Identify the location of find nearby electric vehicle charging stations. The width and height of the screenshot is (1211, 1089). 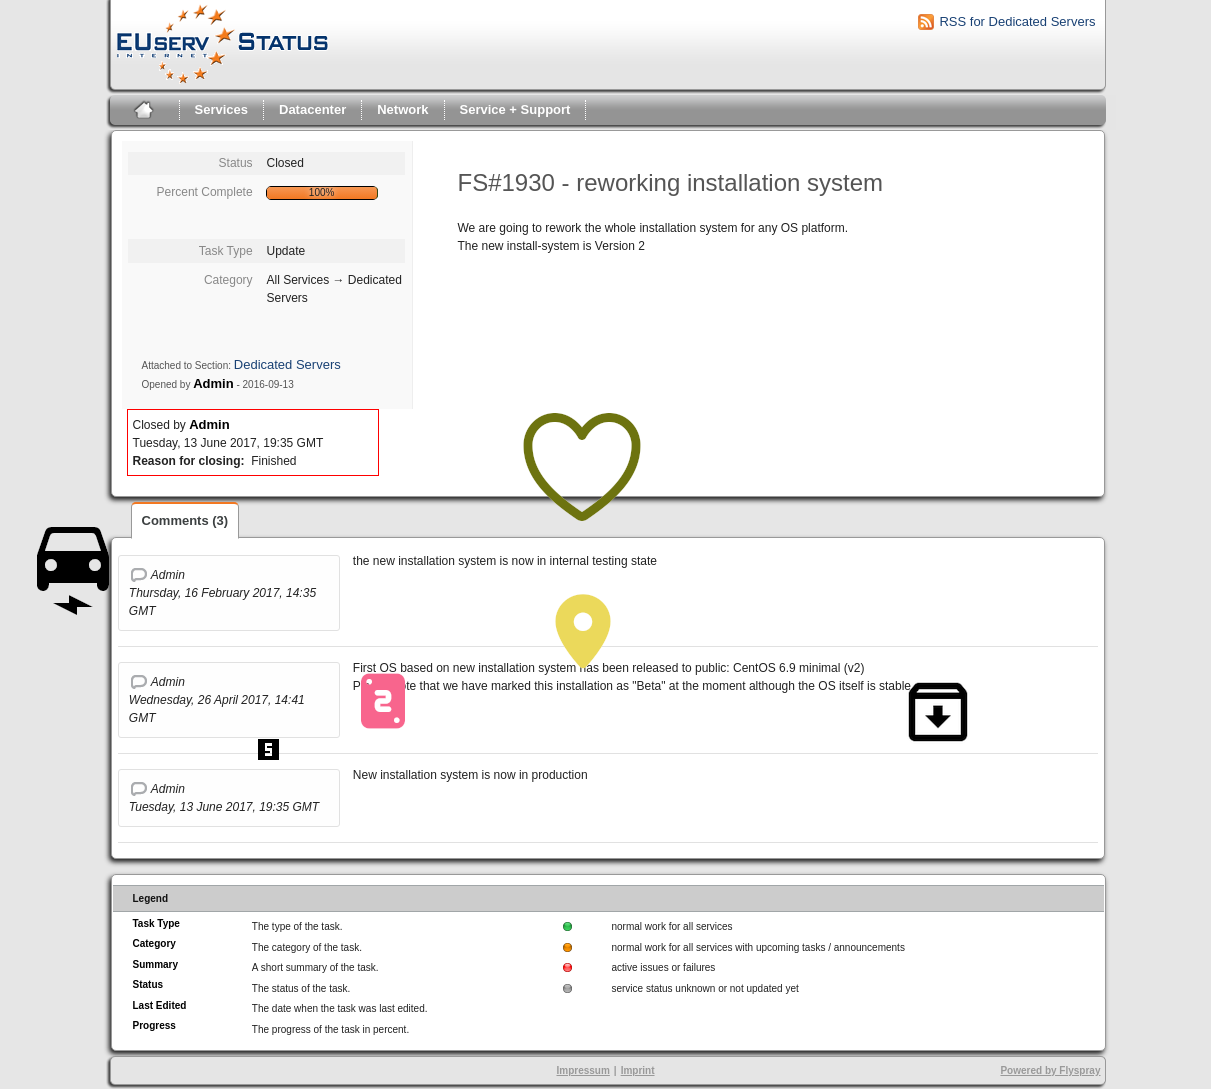
(73, 571).